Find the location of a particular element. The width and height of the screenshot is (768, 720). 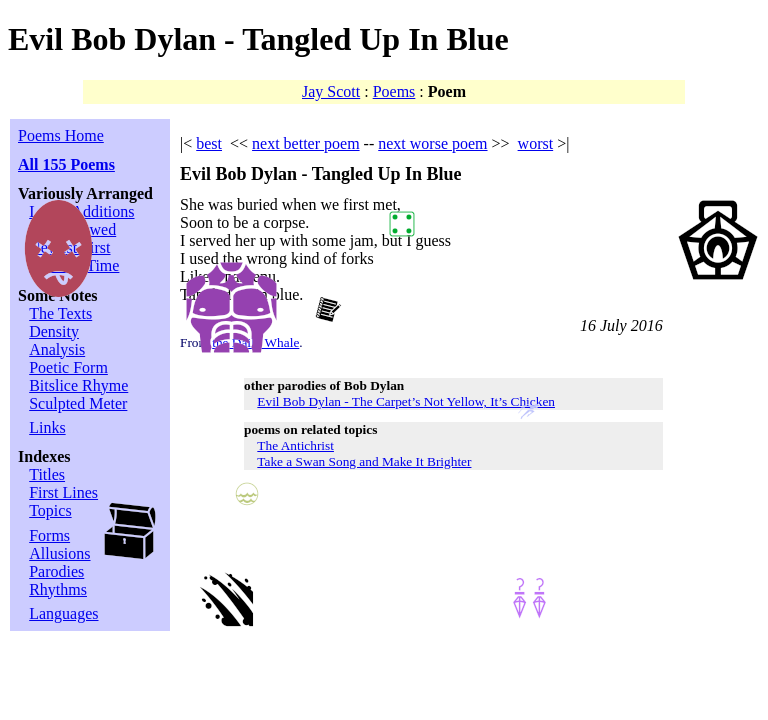

open your notebook or journal is located at coordinates (328, 309).